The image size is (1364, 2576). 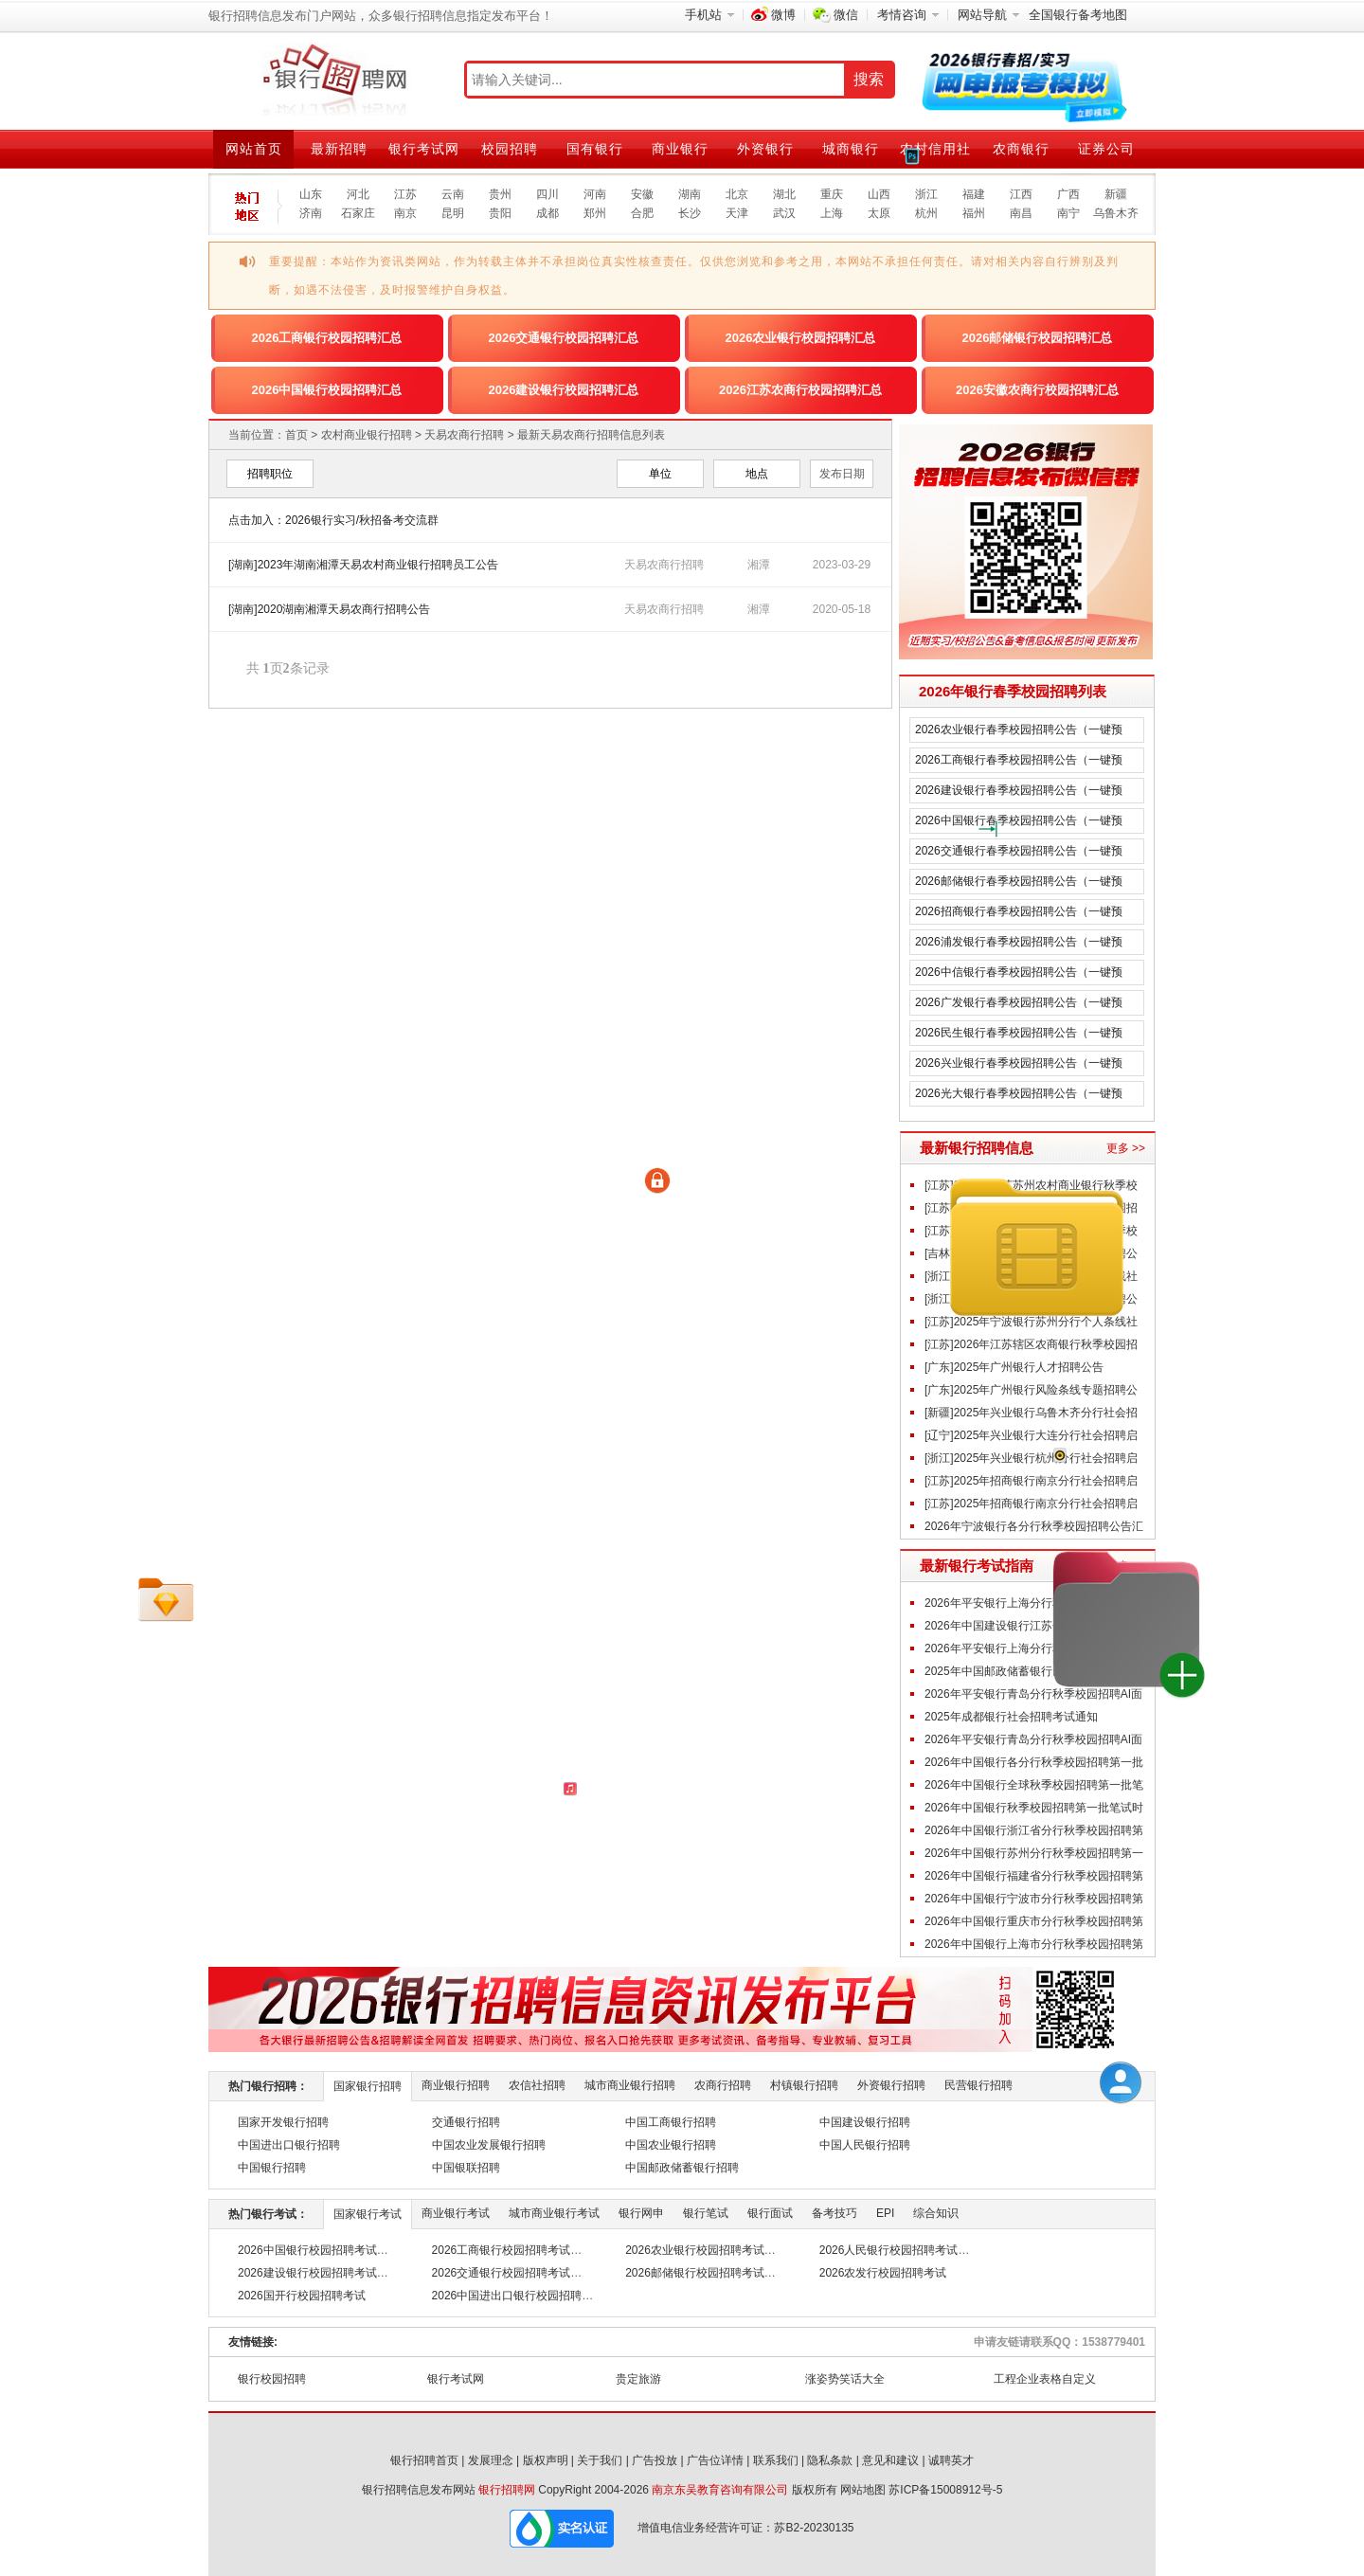 What do you see at coordinates (988, 829) in the screenshot?
I see `go to the last item or page` at bounding box center [988, 829].